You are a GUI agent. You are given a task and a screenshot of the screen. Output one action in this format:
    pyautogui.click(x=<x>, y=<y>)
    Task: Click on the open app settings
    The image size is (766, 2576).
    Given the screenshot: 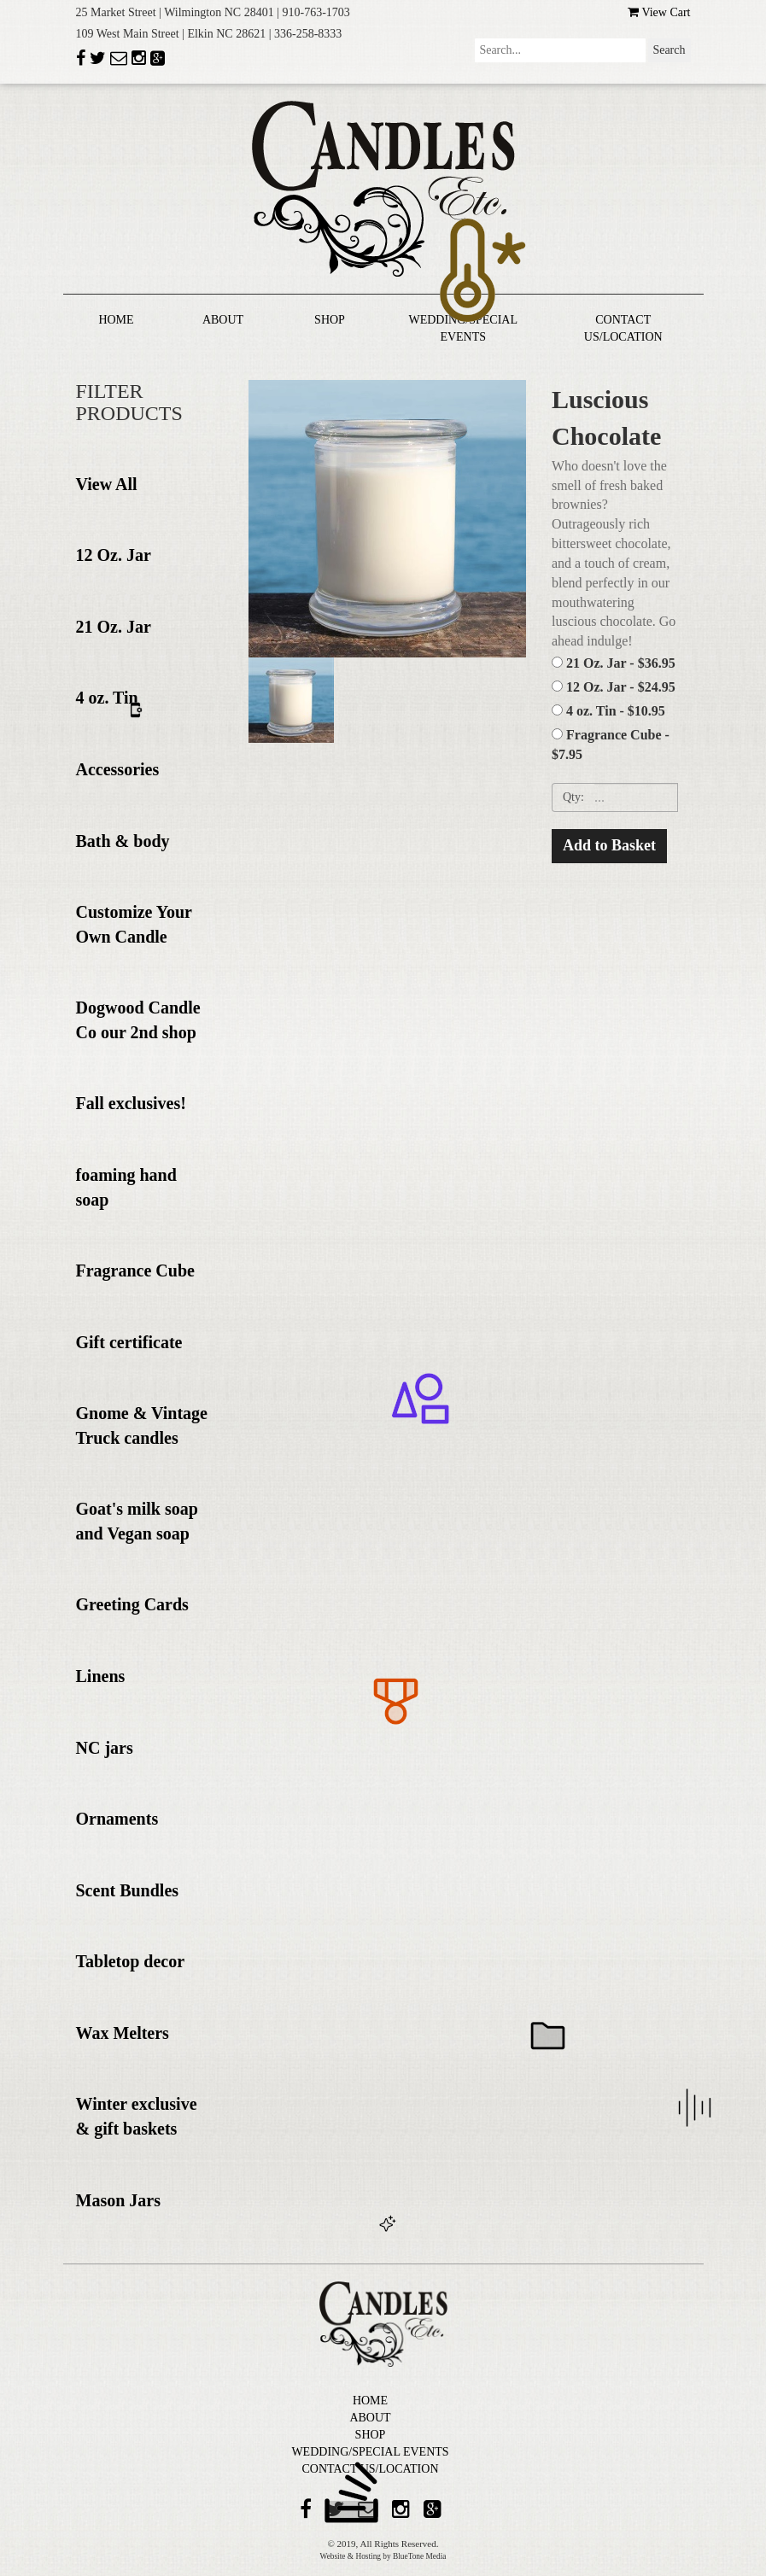 What is the action you would take?
    pyautogui.click(x=135, y=710)
    